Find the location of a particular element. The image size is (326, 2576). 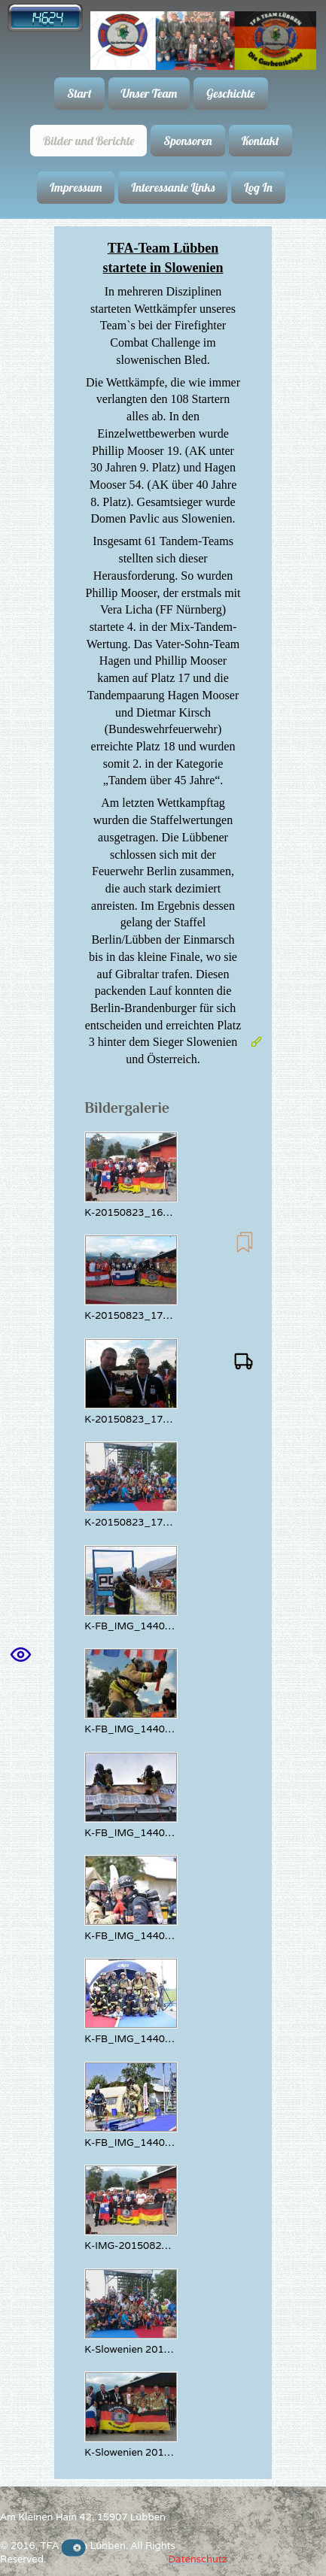

access vehicle or transportation options is located at coordinates (243, 1361).